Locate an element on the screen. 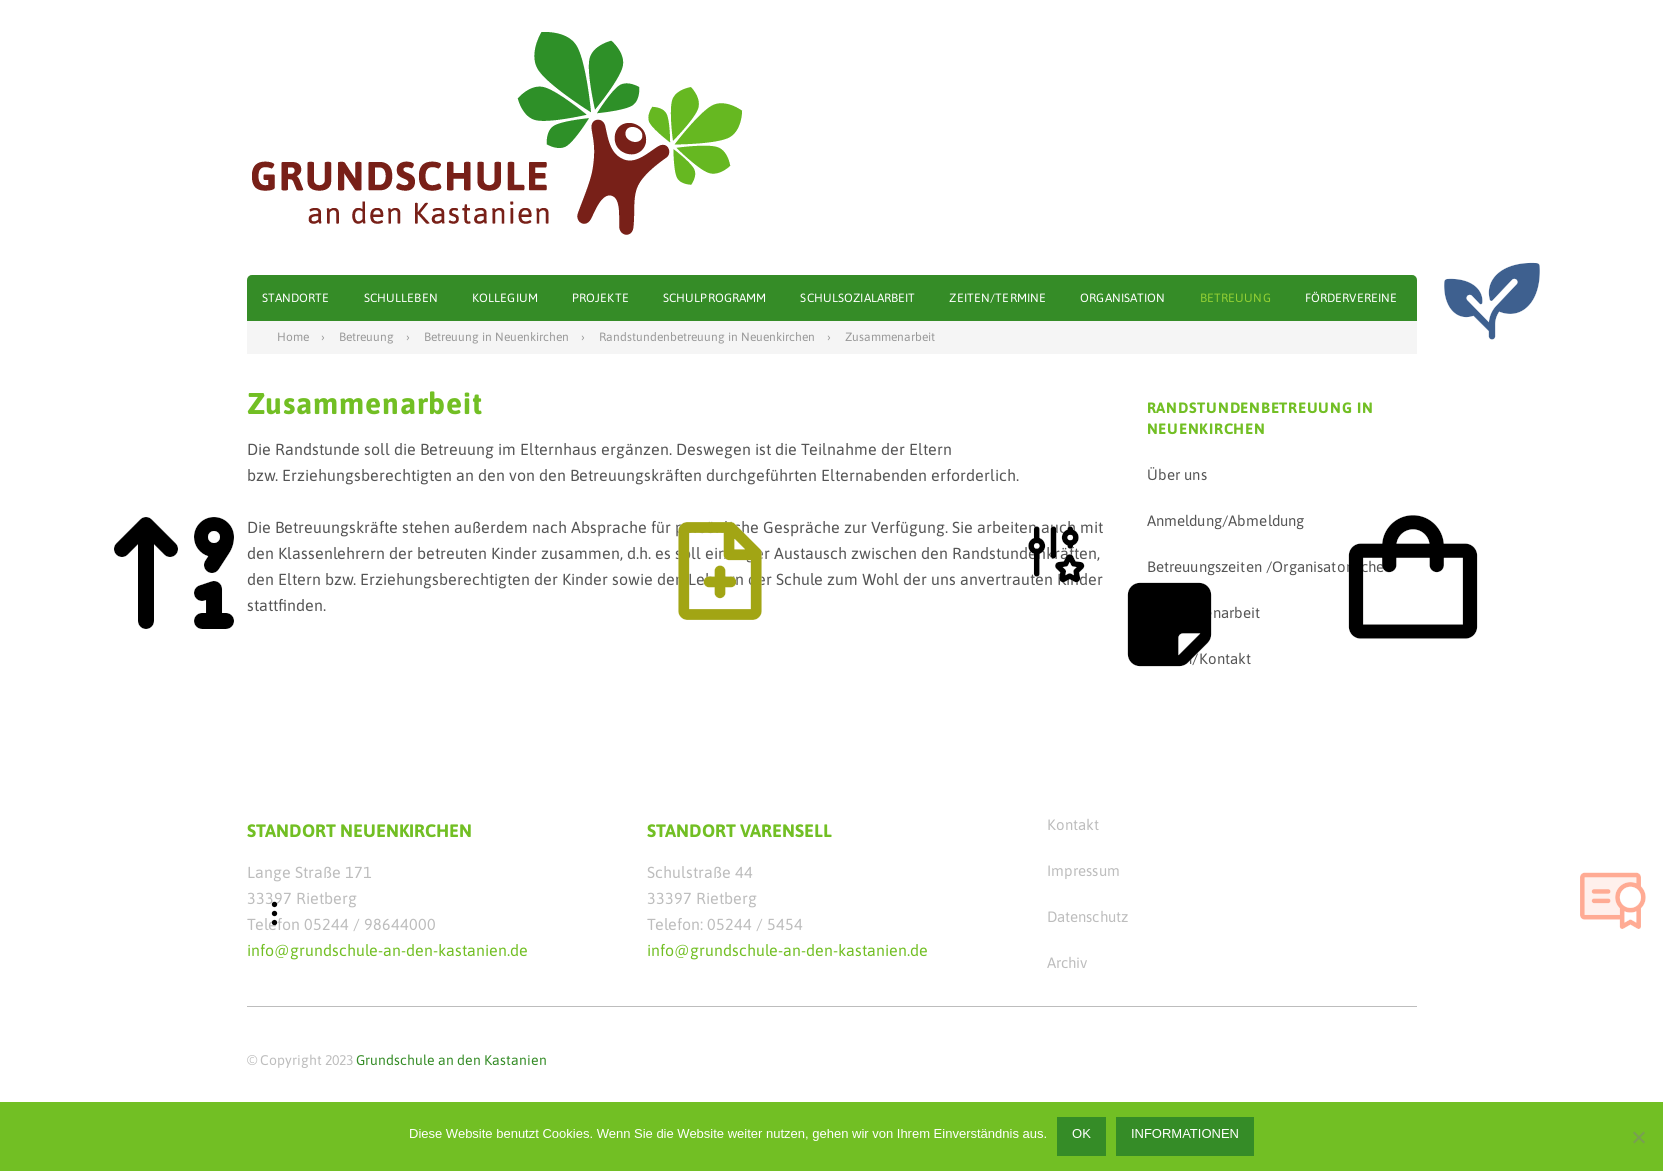 The image size is (1663, 1171). open more options menu is located at coordinates (274, 913).